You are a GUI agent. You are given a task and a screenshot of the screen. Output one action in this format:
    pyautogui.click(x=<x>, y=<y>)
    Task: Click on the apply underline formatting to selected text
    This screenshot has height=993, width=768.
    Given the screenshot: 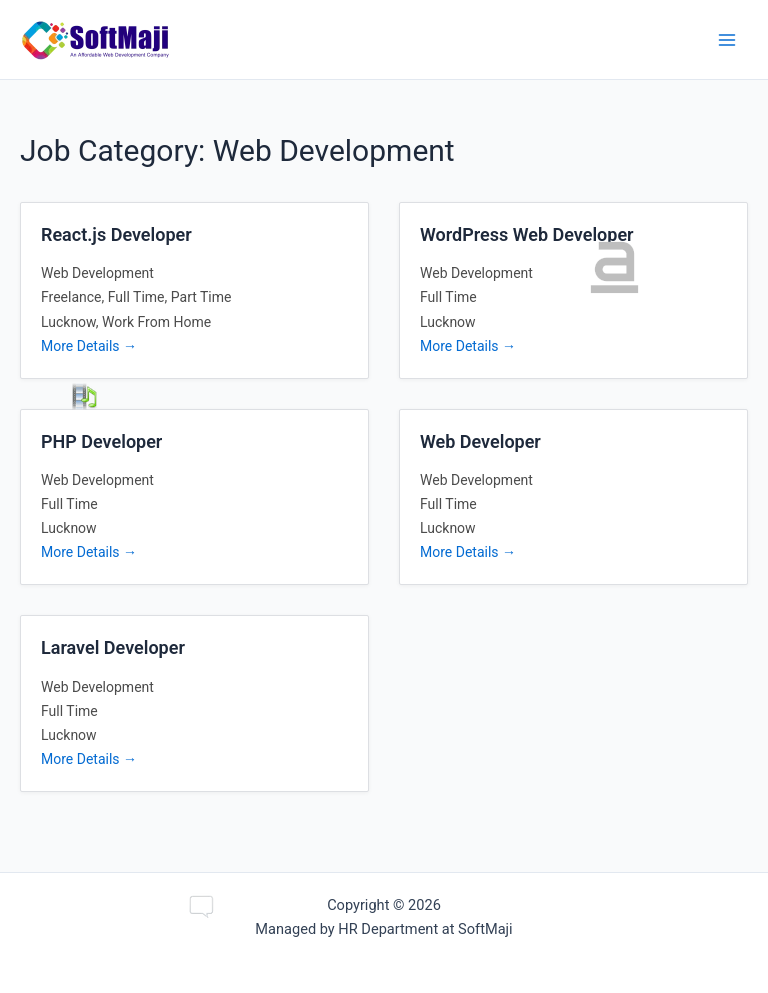 What is the action you would take?
    pyautogui.click(x=614, y=265)
    